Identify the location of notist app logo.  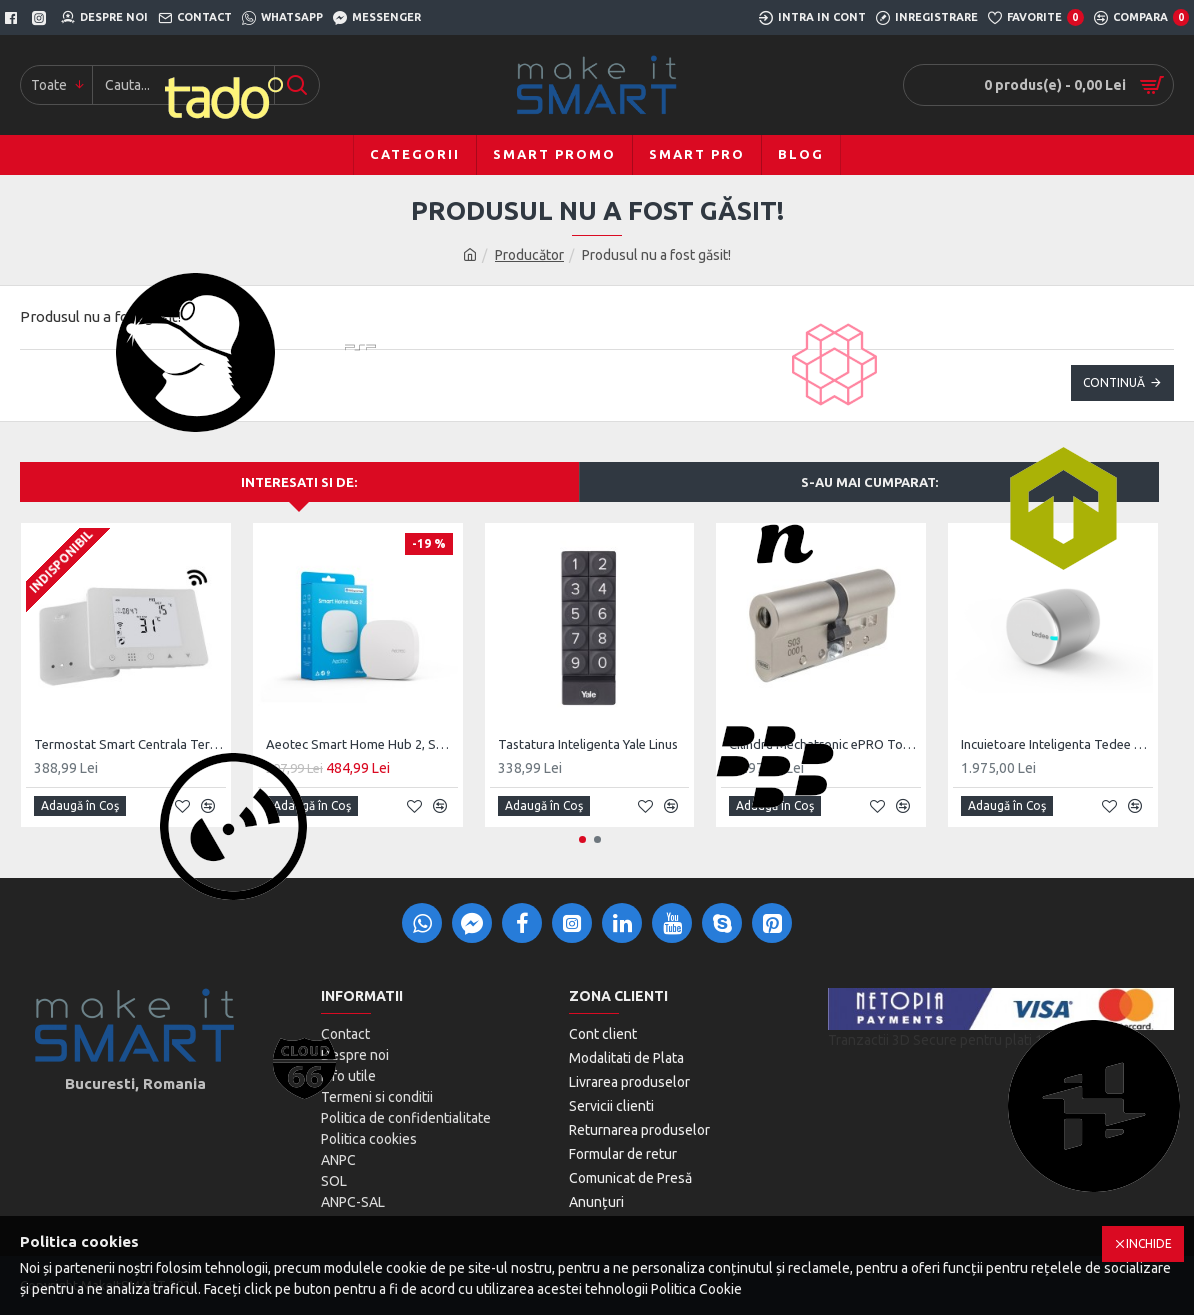
(785, 544).